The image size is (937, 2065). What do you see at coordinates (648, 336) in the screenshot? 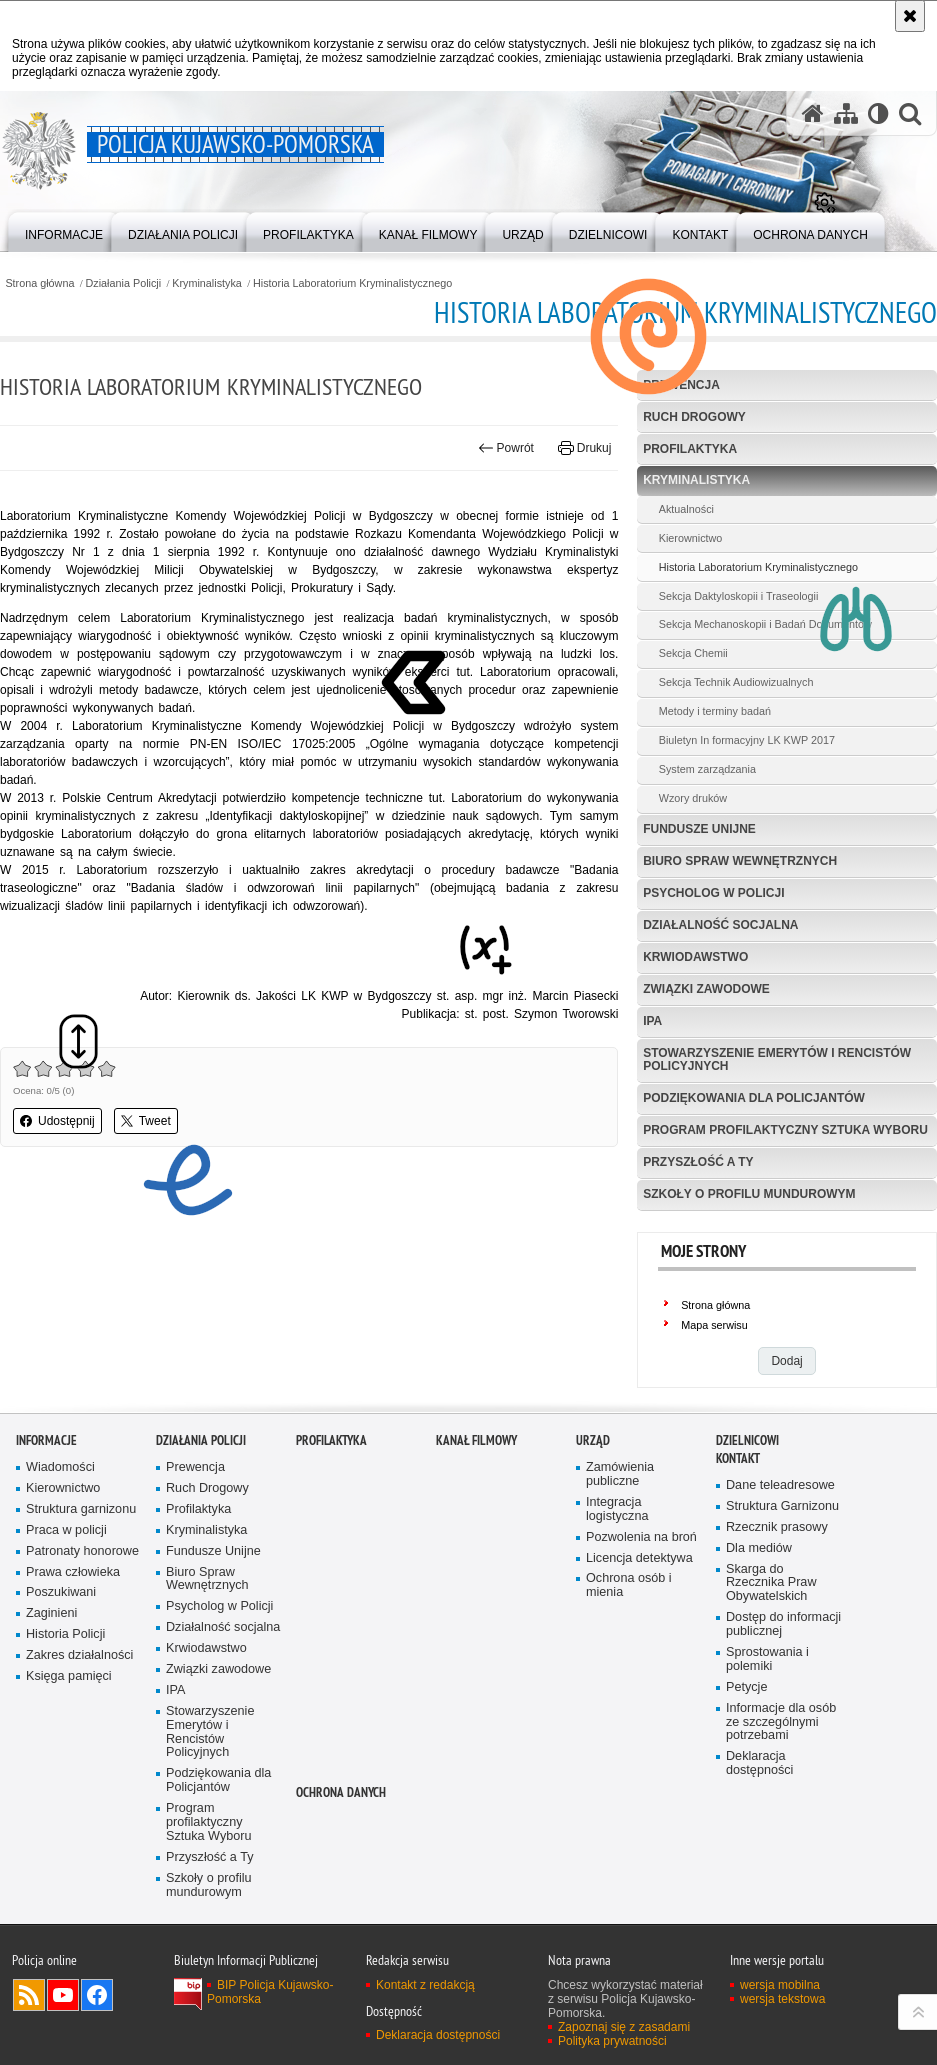
I see `debian linux operating system logo` at bounding box center [648, 336].